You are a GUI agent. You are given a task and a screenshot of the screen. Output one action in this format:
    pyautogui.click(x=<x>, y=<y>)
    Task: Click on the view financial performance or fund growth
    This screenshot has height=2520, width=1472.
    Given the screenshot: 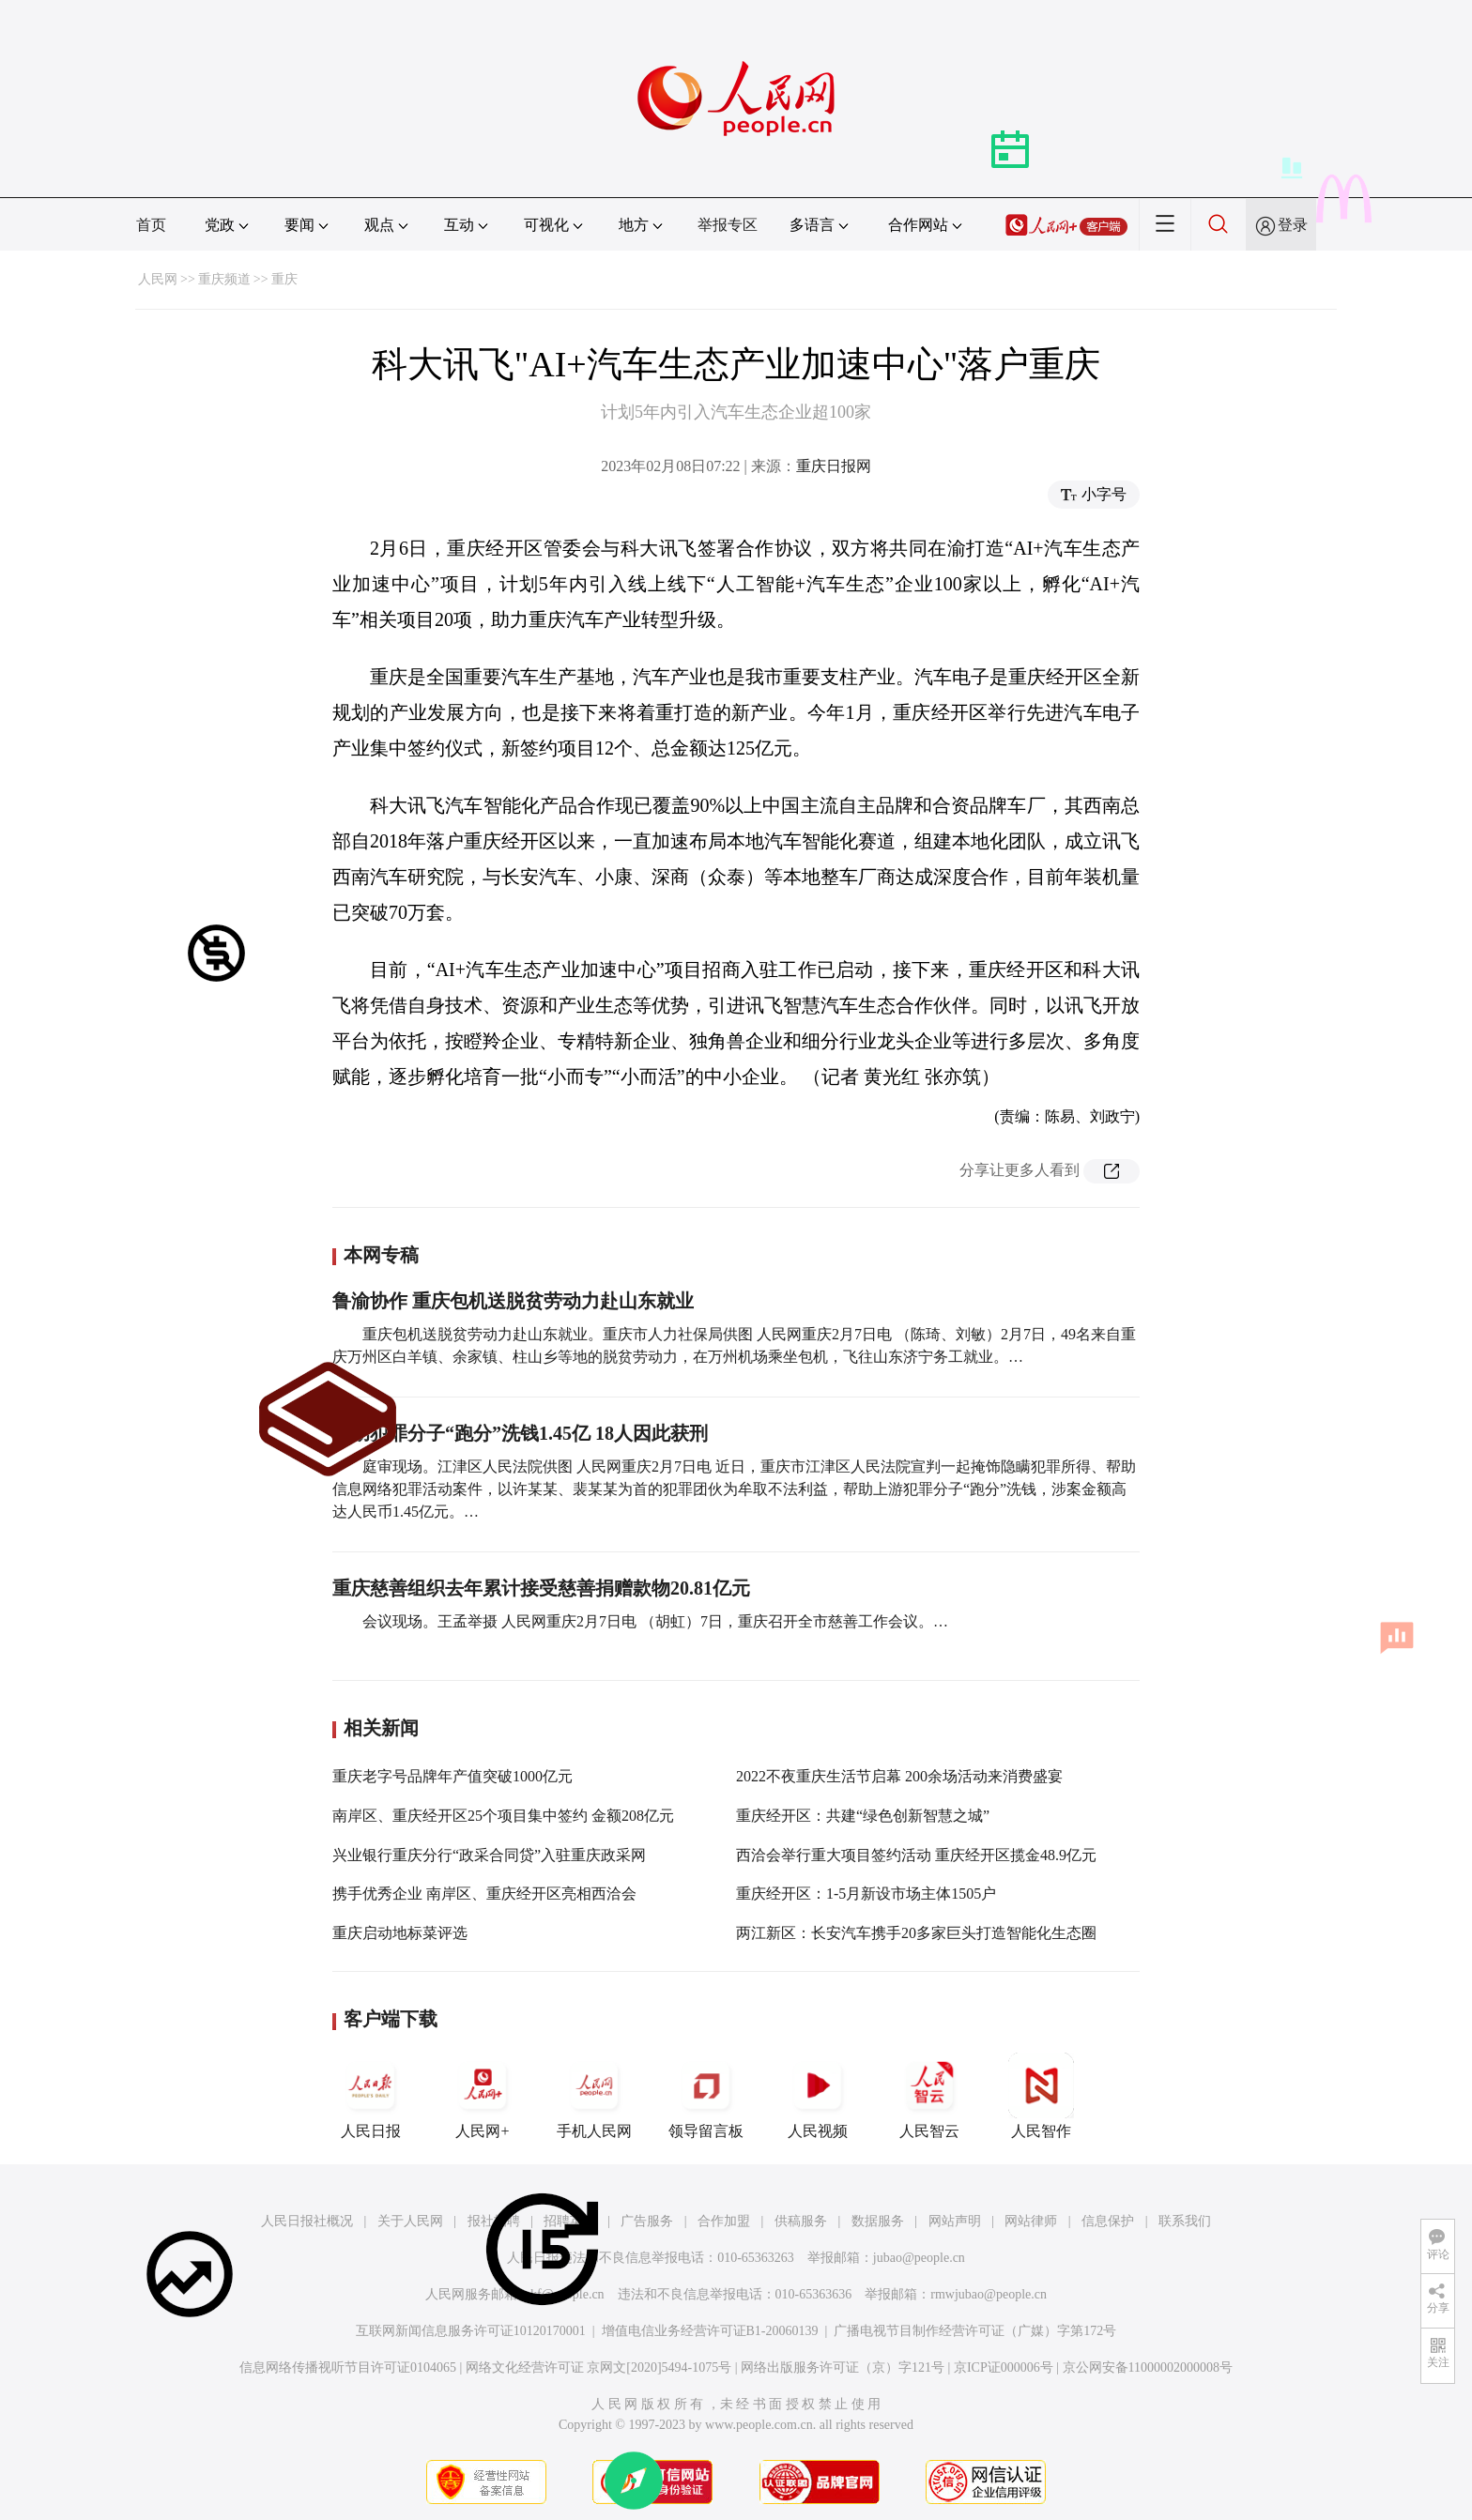 What is the action you would take?
    pyautogui.click(x=190, y=2274)
    